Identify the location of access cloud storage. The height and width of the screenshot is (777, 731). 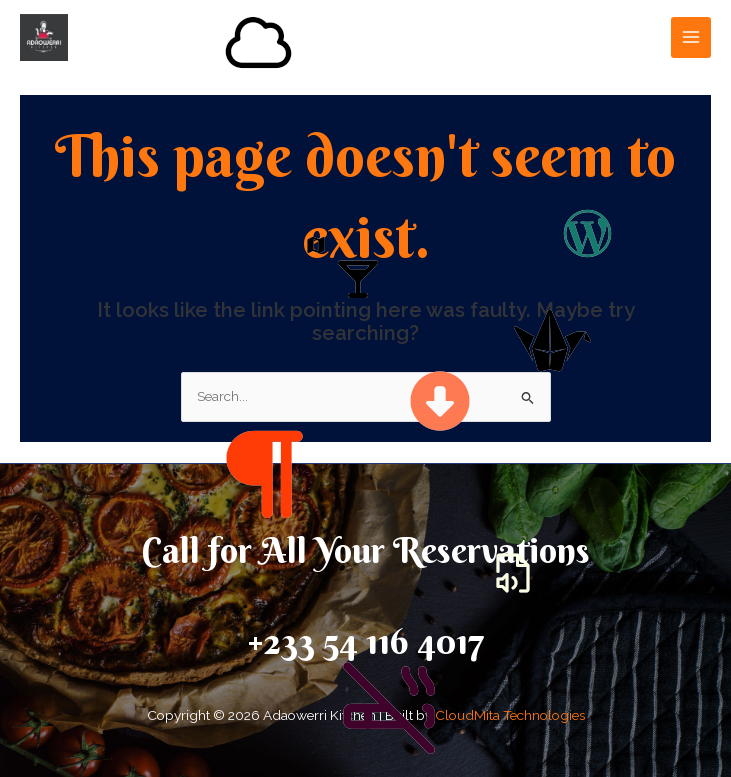
(258, 42).